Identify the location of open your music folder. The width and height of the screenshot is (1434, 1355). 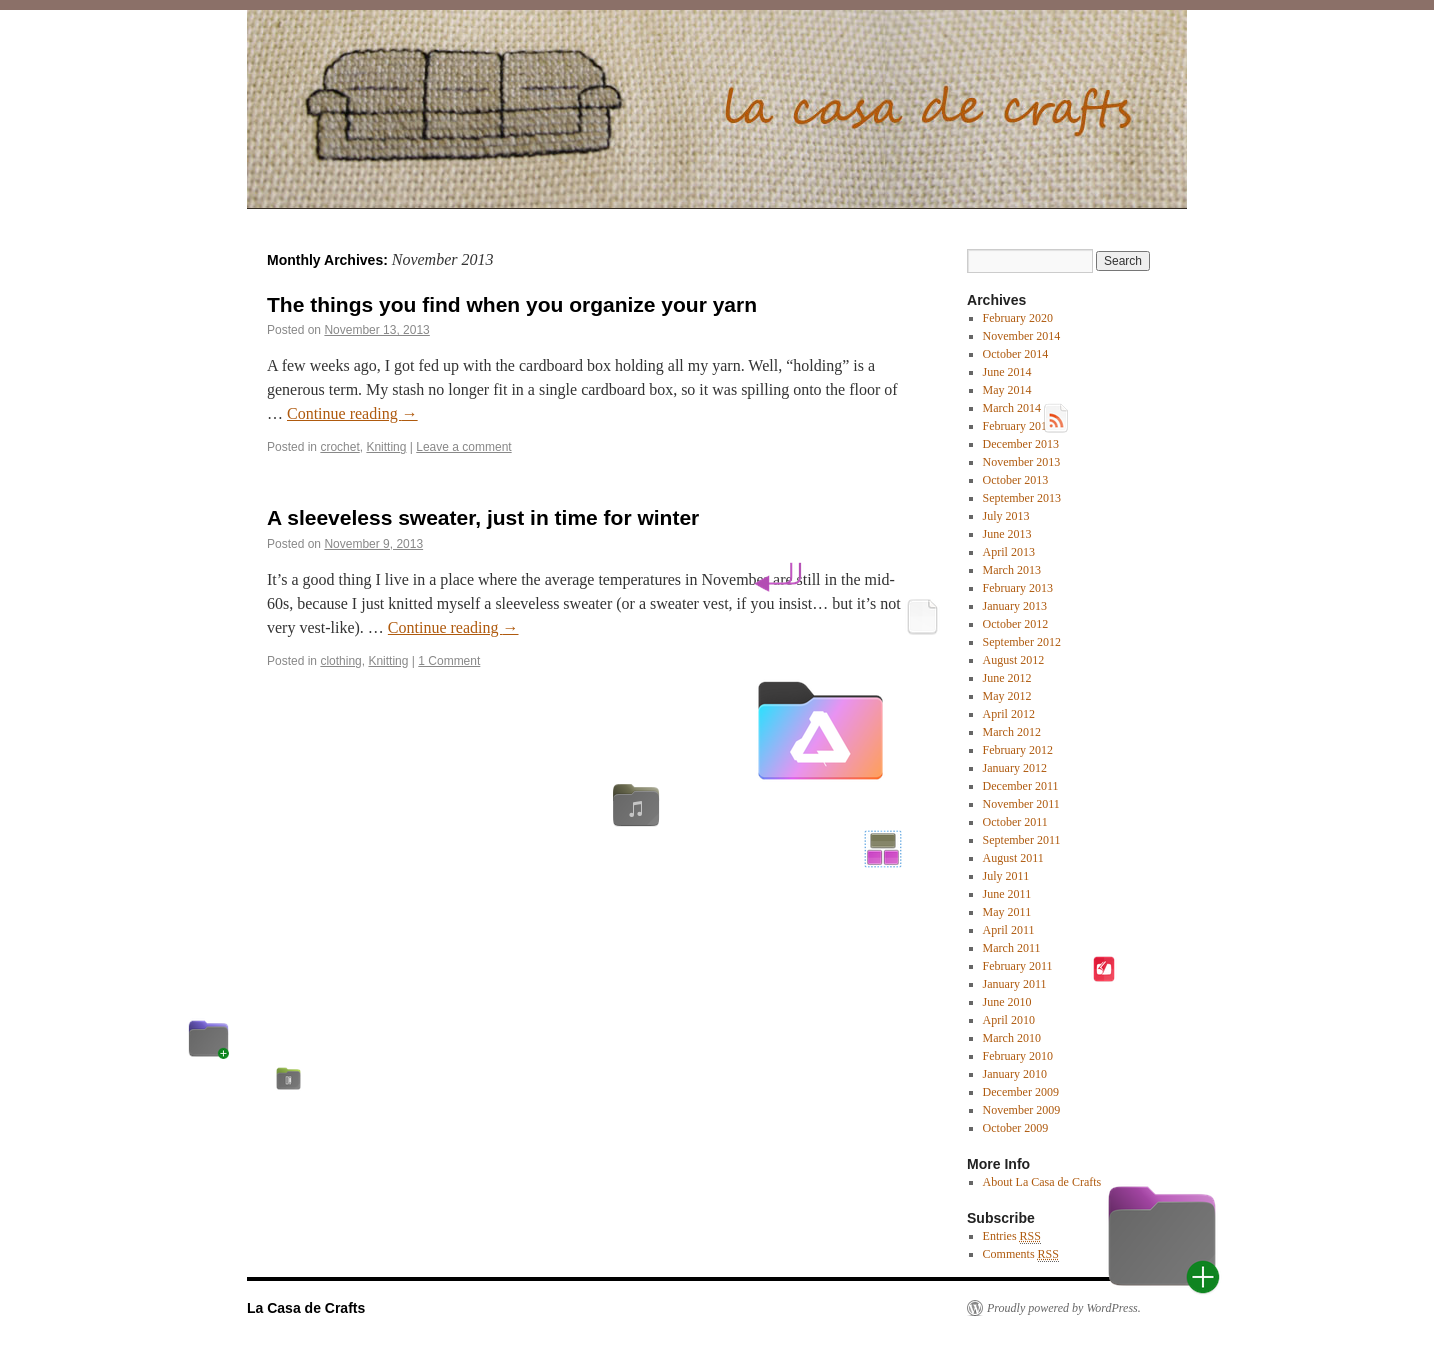
(636, 805).